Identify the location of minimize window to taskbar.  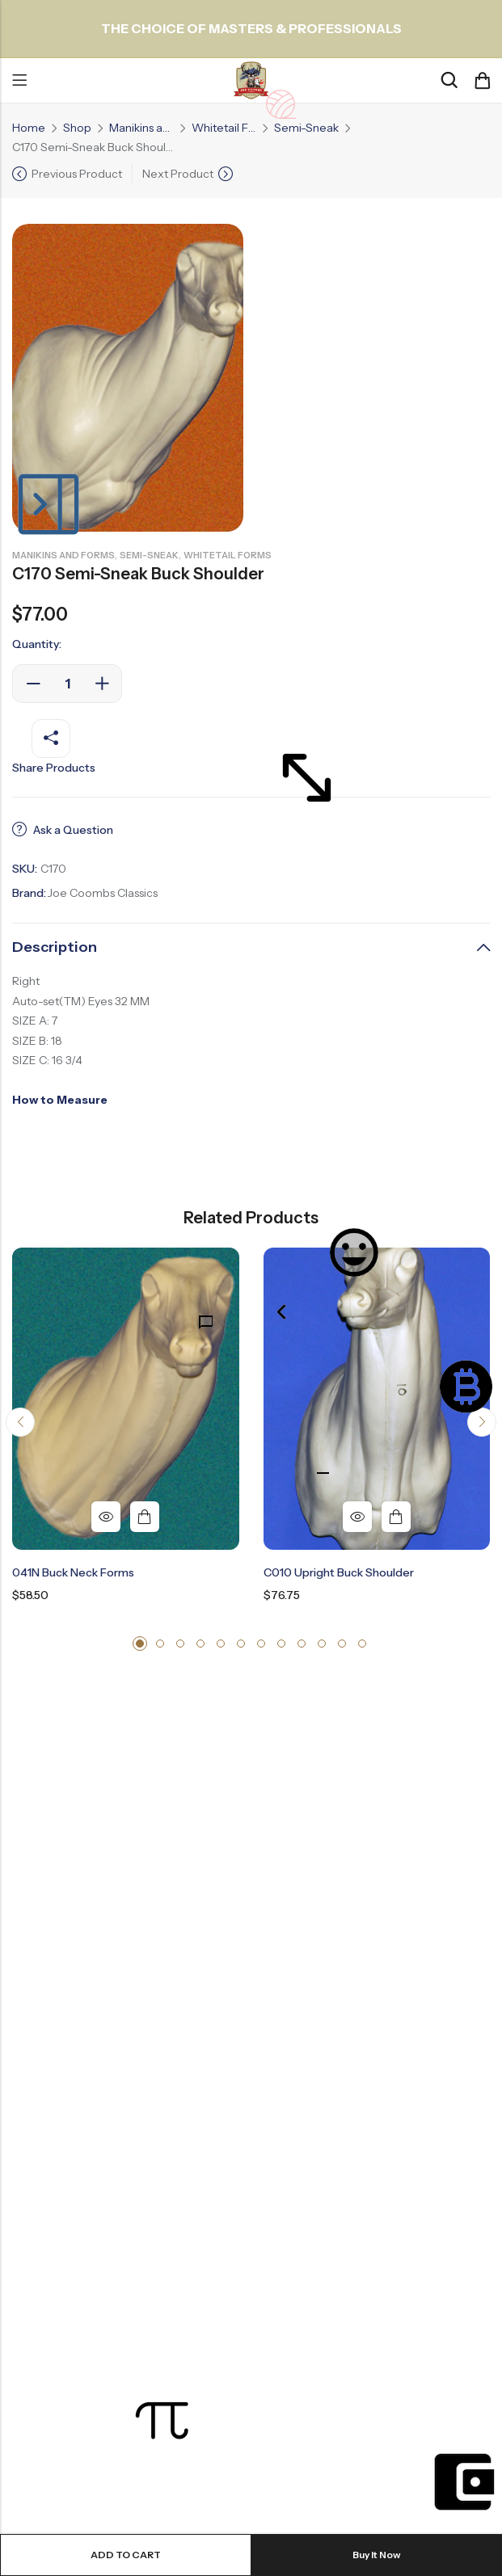
(323, 1465).